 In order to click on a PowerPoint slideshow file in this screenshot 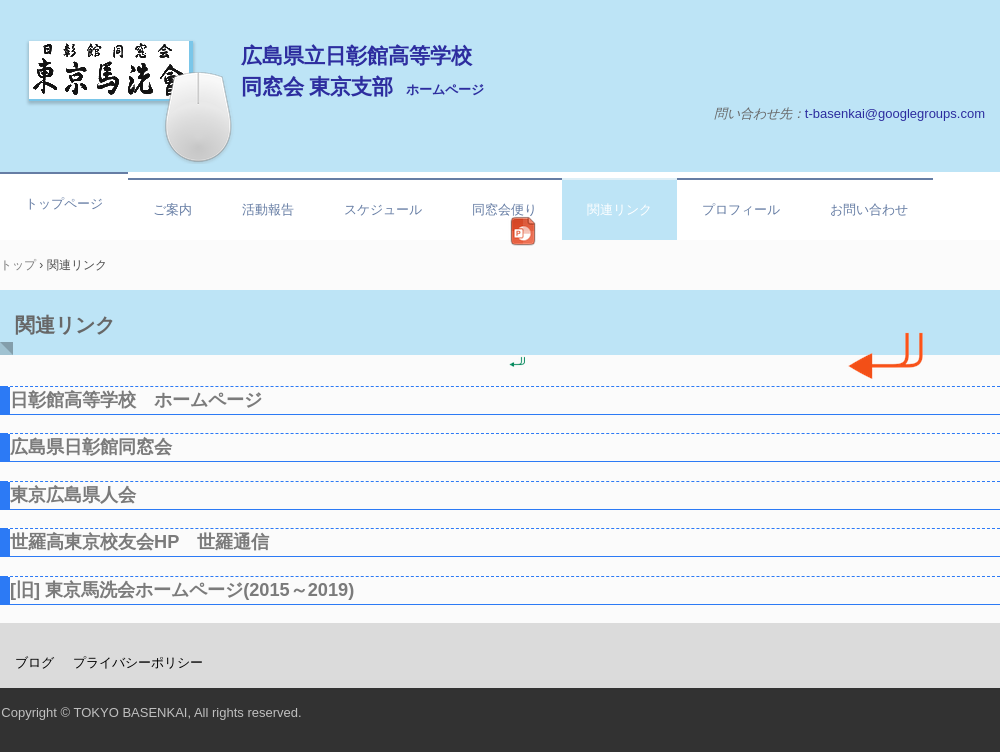, I will do `click(523, 231)`.